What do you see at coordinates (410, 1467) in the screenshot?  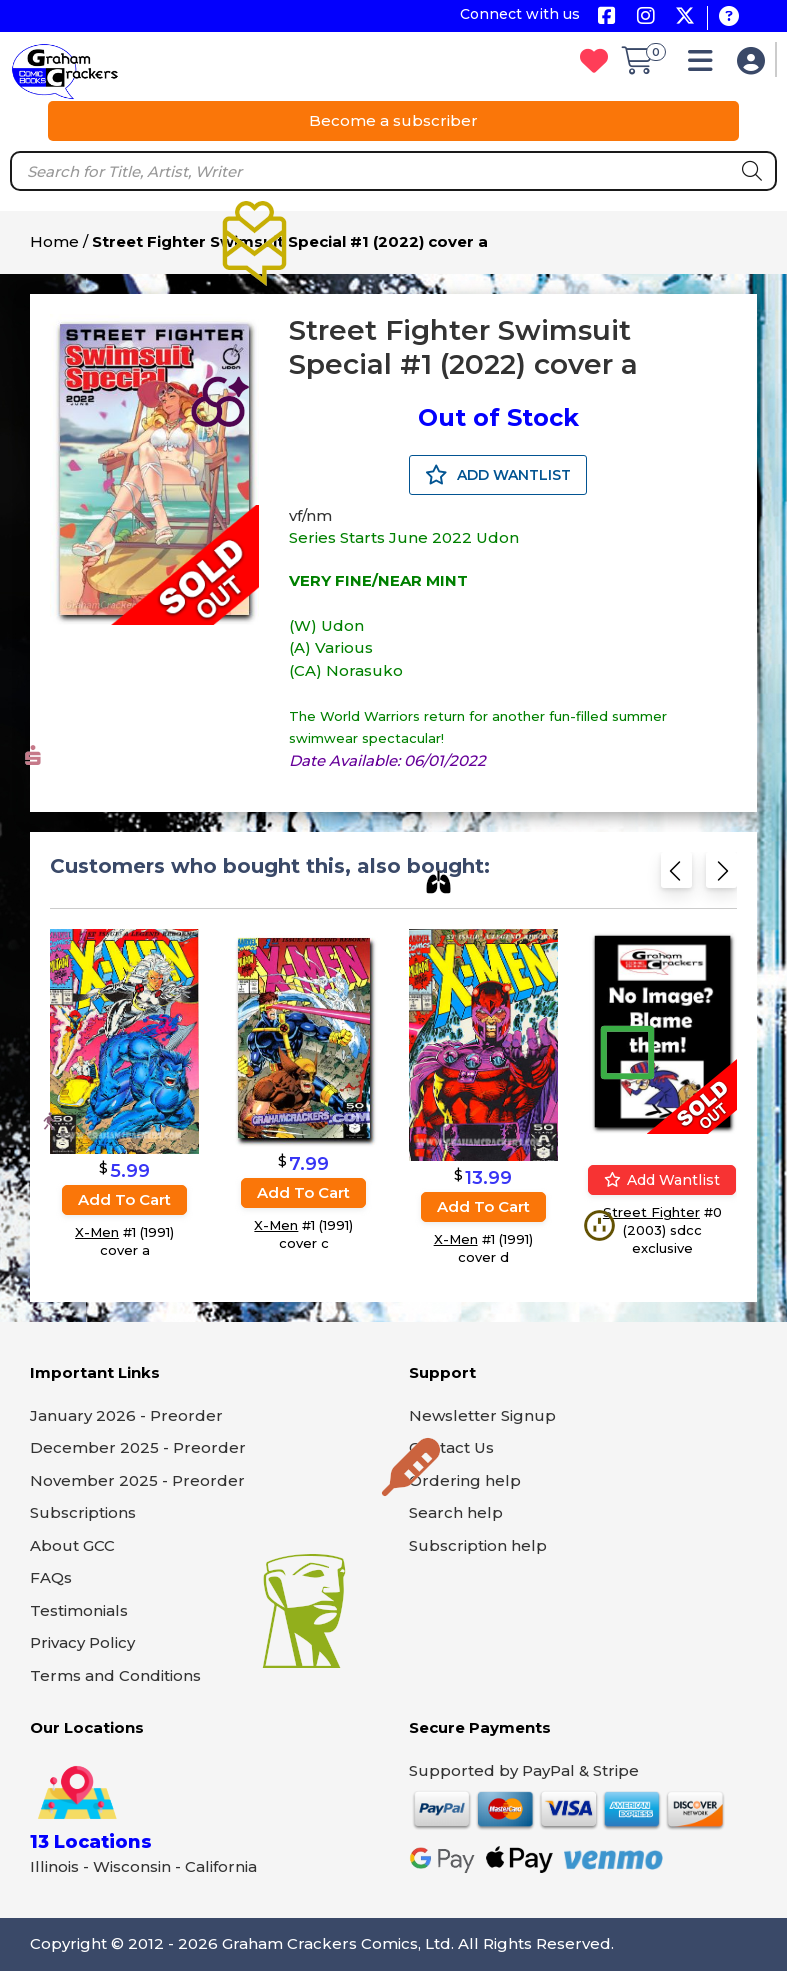 I see `check temperature or health status` at bounding box center [410, 1467].